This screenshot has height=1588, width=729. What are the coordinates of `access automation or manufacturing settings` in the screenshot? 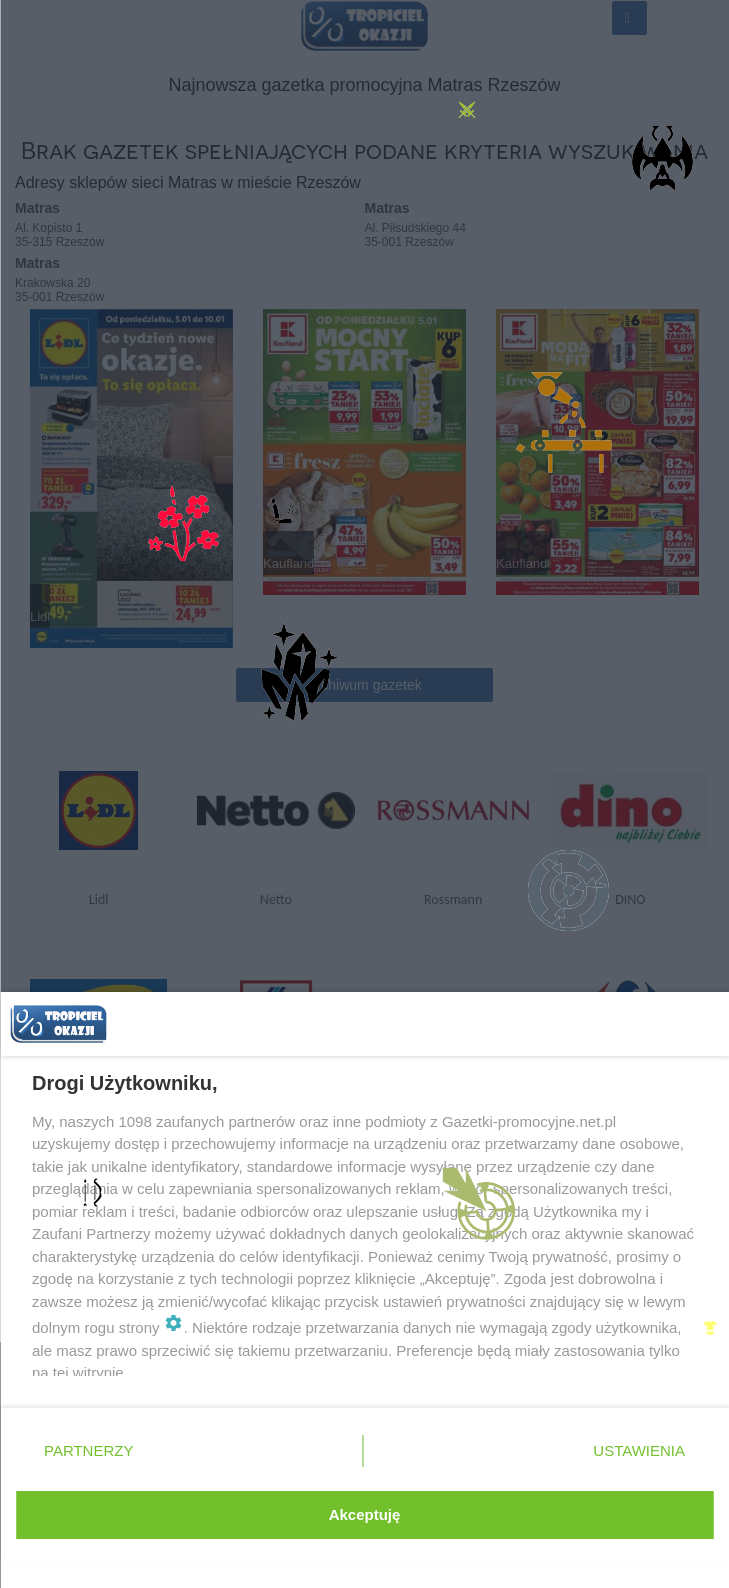 It's located at (560, 421).